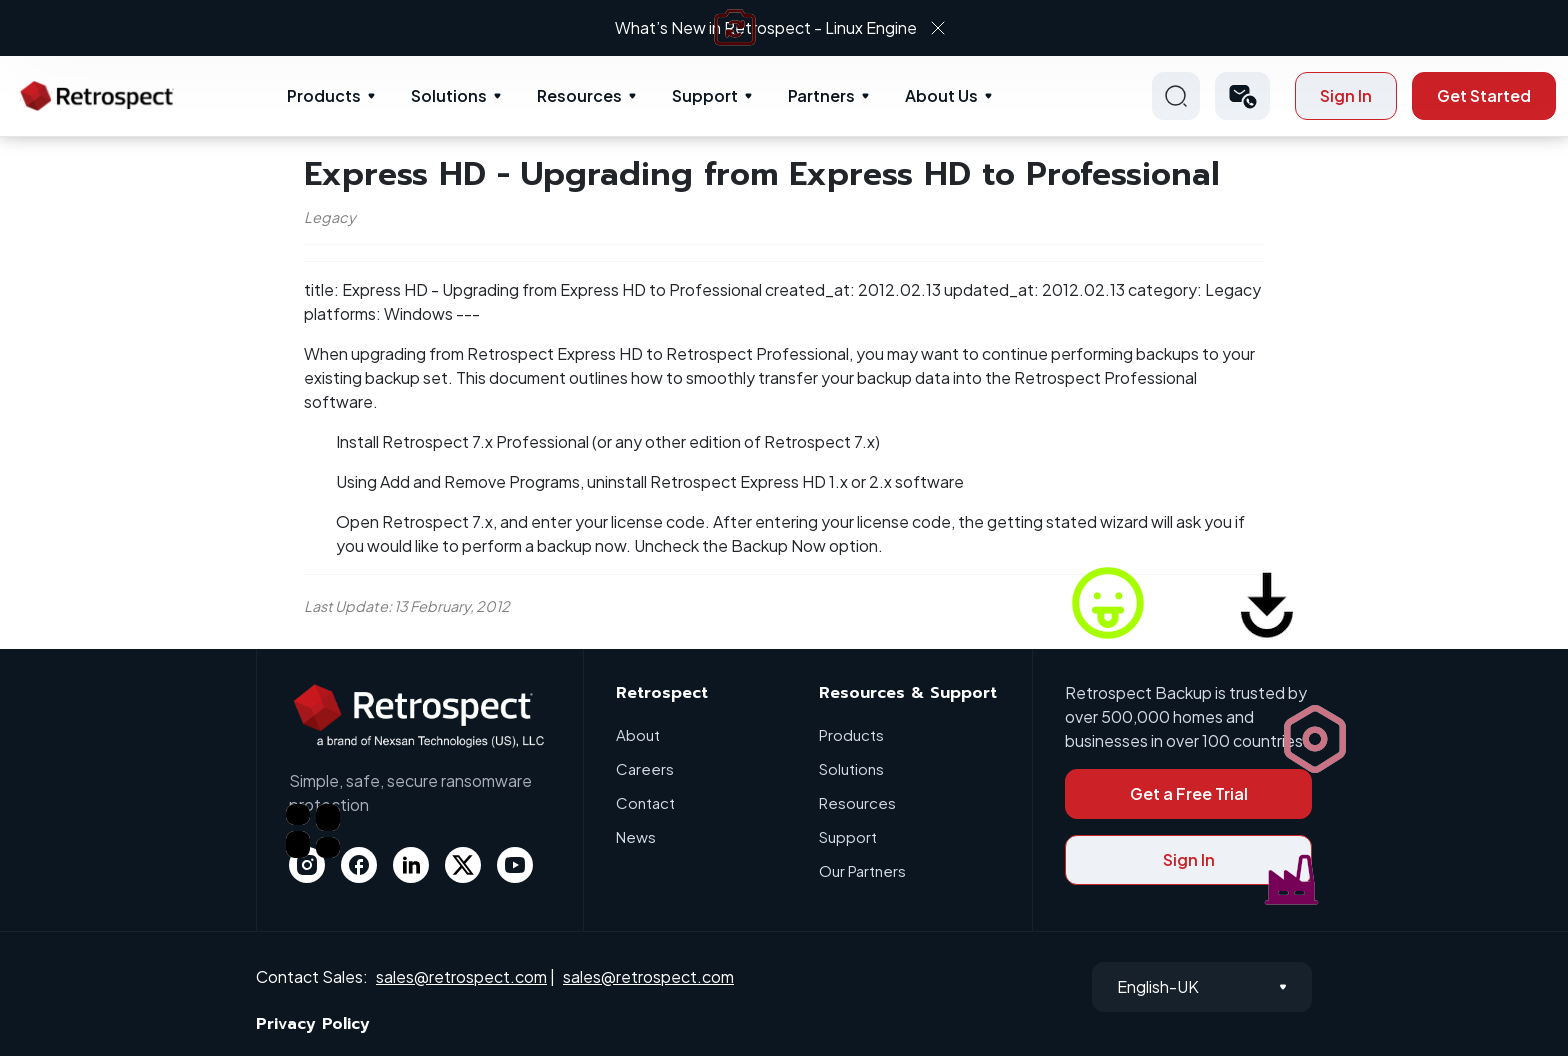  What do you see at coordinates (735, 28) in the screenshot?
I see `switch between front and rear camera` at bounding box center [735, 28].